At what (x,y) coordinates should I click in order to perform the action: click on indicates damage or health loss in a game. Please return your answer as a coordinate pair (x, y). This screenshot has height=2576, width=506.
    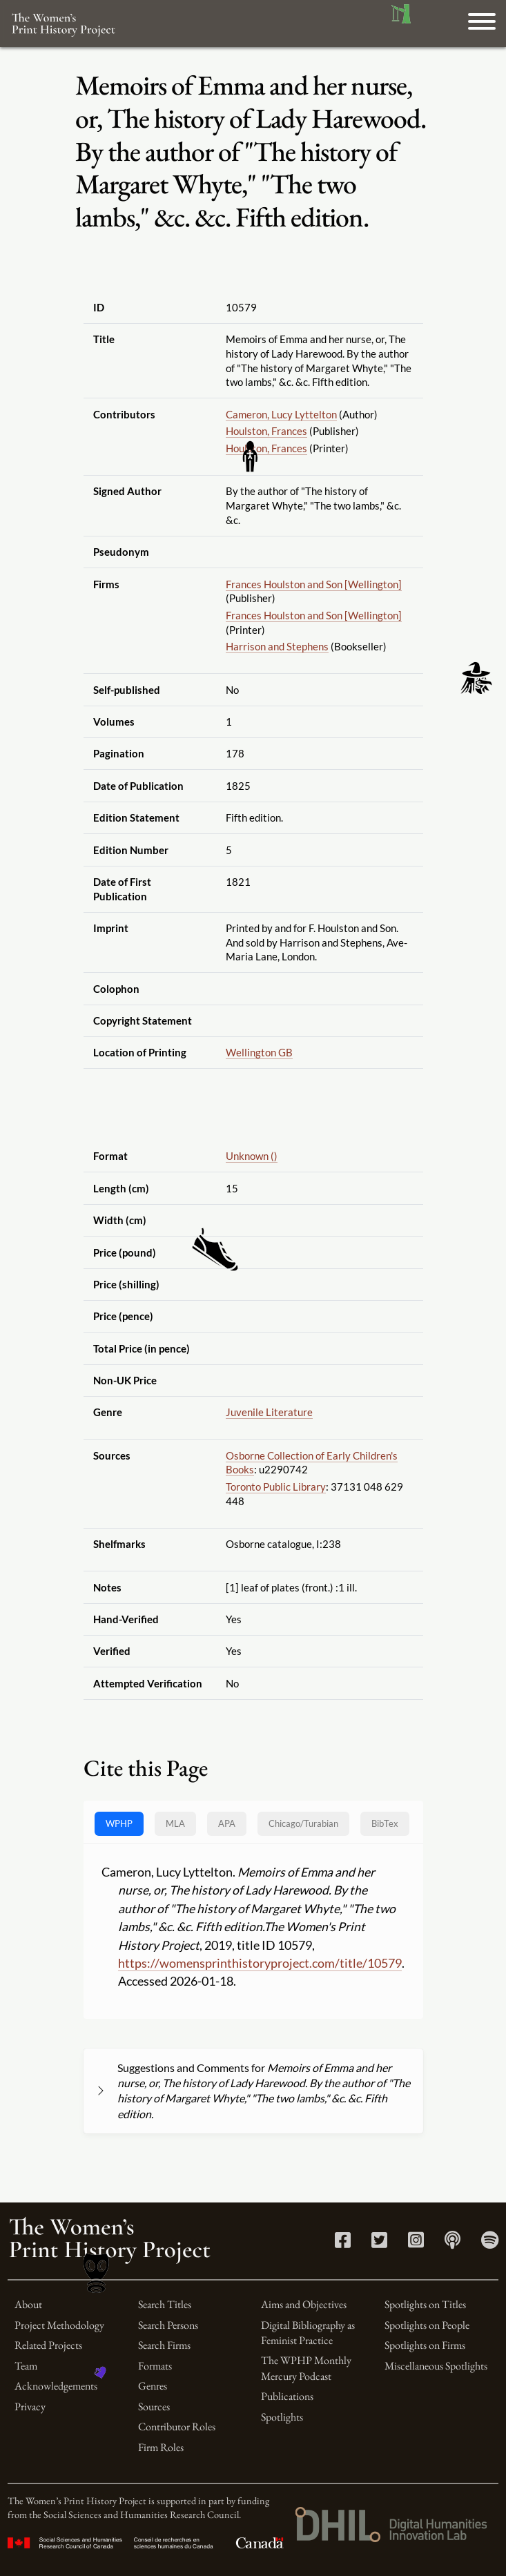
    Looking at the image, I should click on (99, 2372).